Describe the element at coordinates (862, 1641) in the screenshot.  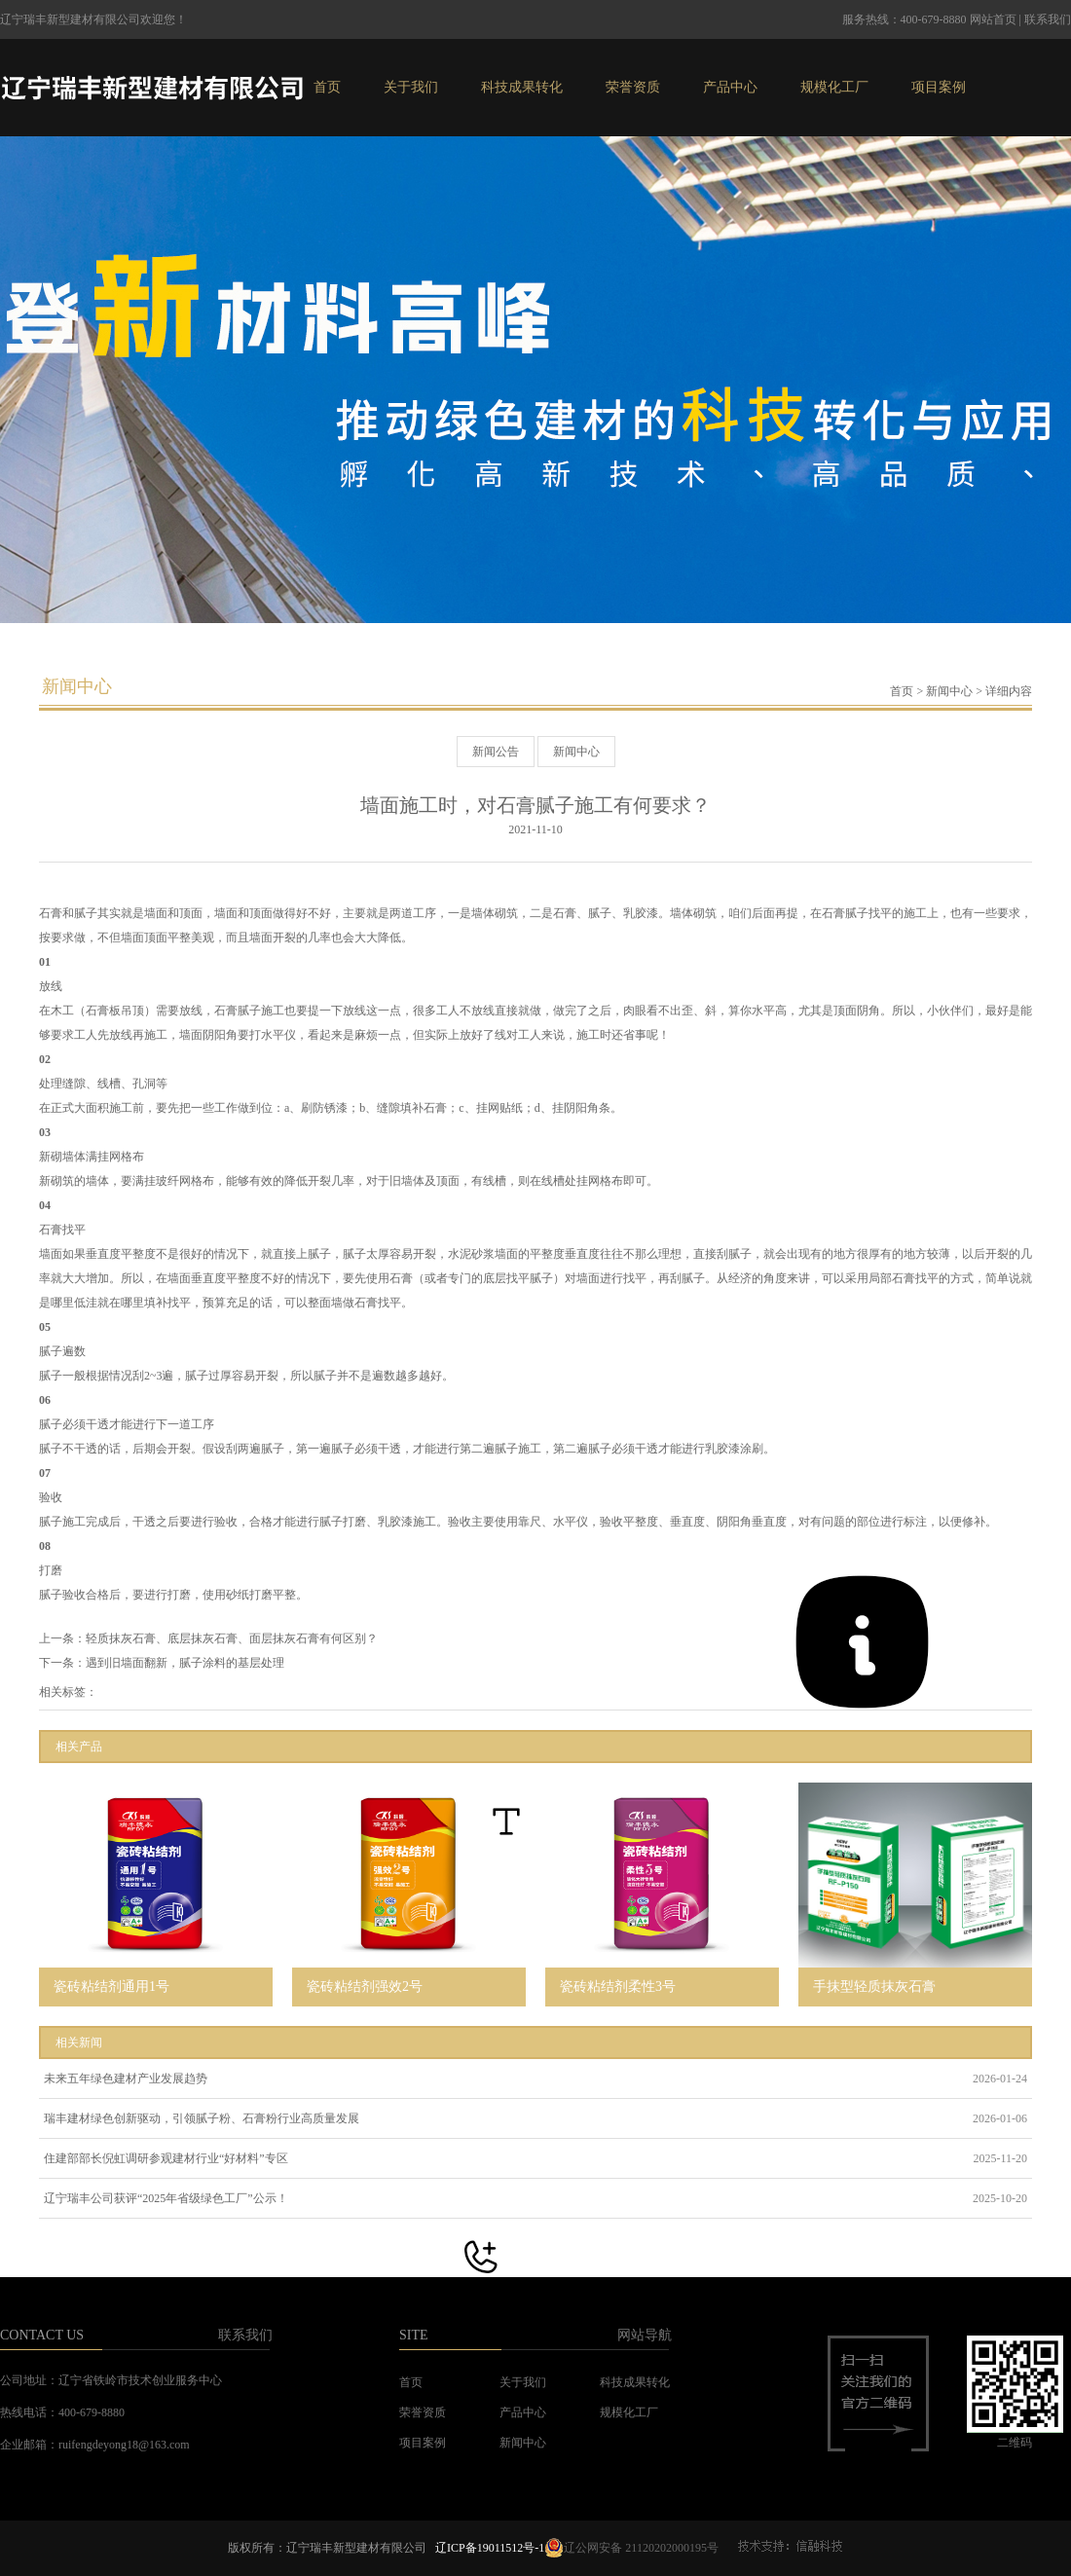
I see `view more information or details` at that location.